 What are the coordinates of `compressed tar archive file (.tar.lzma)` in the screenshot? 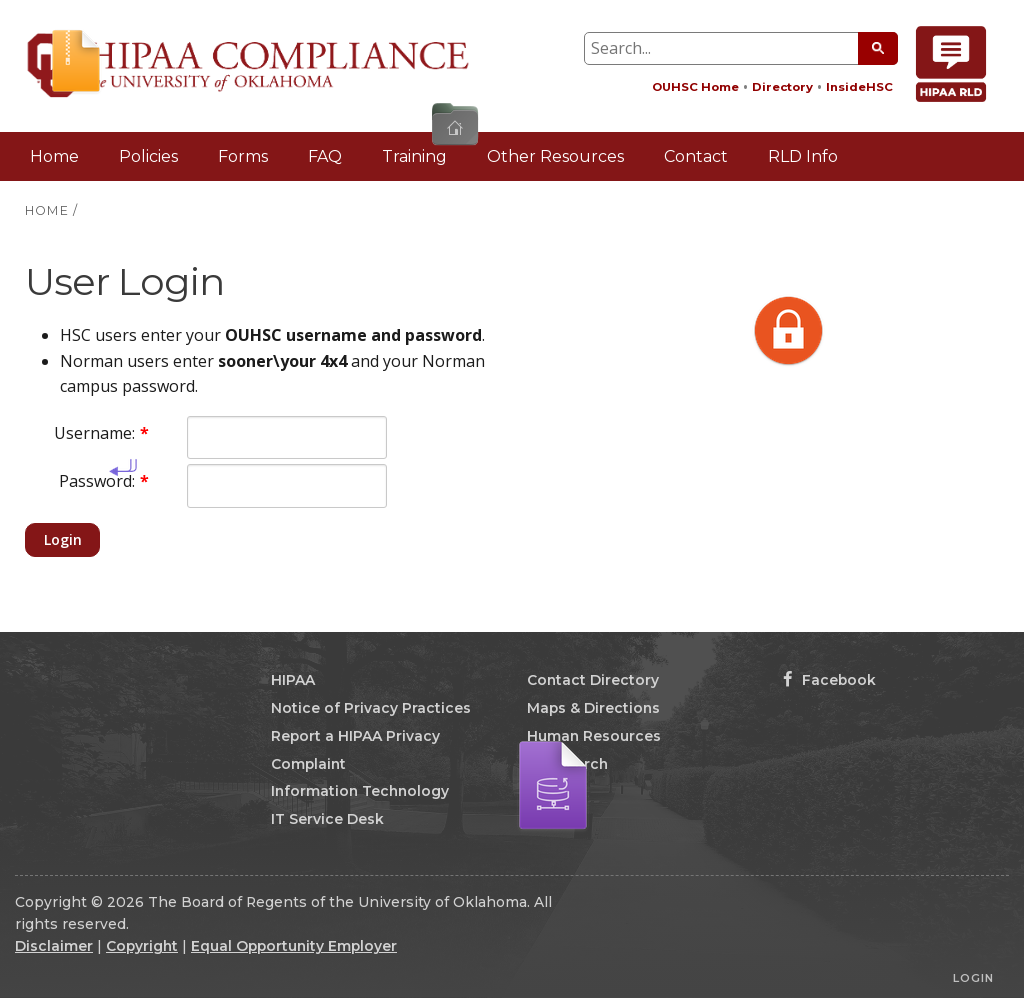 It's located at (76, 62).